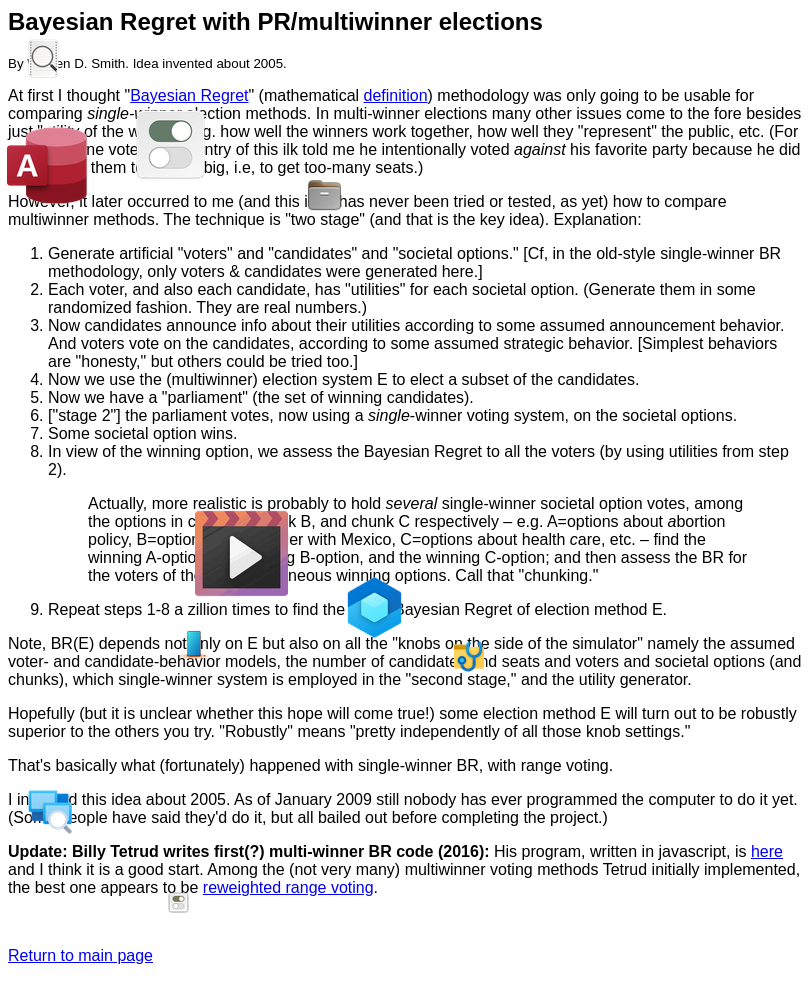 The height and width of the screenshot is (981, 810). What do you see at coordinates (178, 902) in the screenshot?
I see `open unity tweak tool settings` at bounding box center [178, 902].